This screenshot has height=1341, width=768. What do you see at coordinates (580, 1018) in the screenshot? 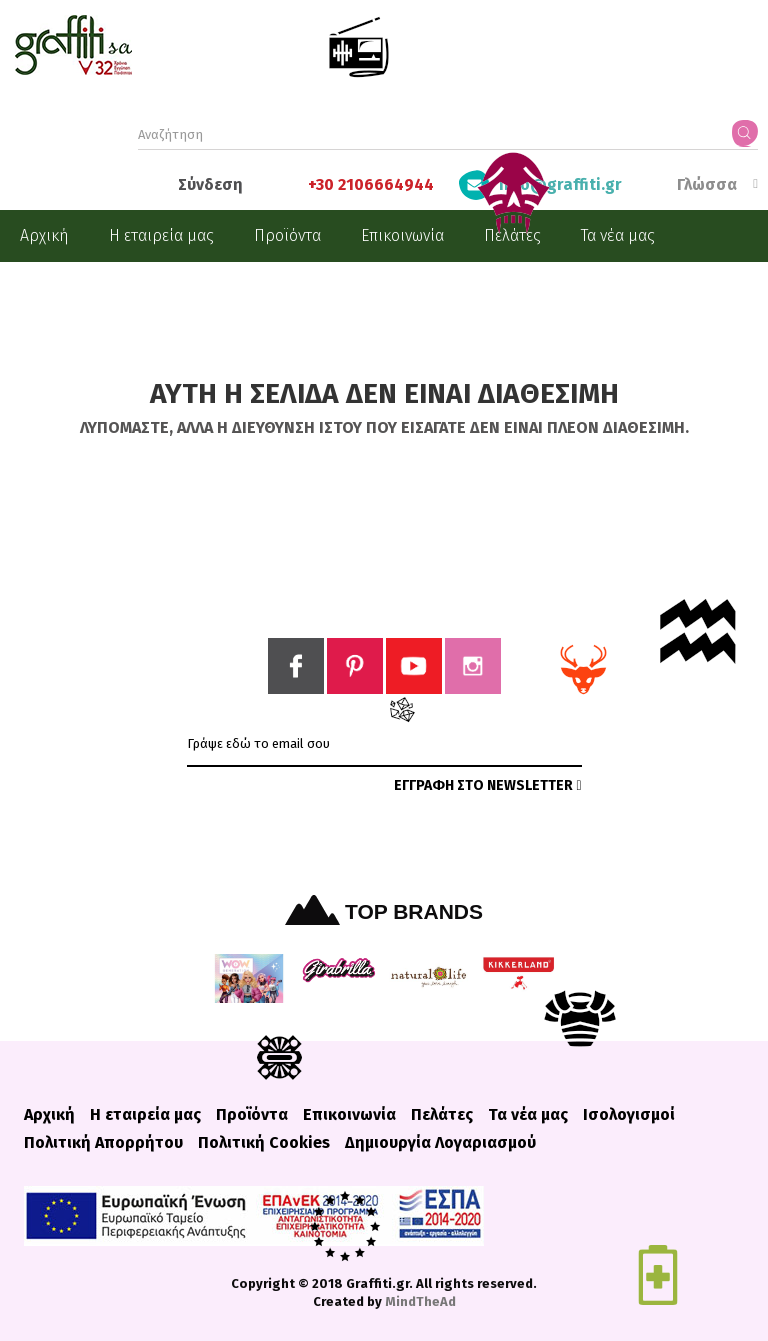
I see `equip body armor` at bounding box center [580, 1018].